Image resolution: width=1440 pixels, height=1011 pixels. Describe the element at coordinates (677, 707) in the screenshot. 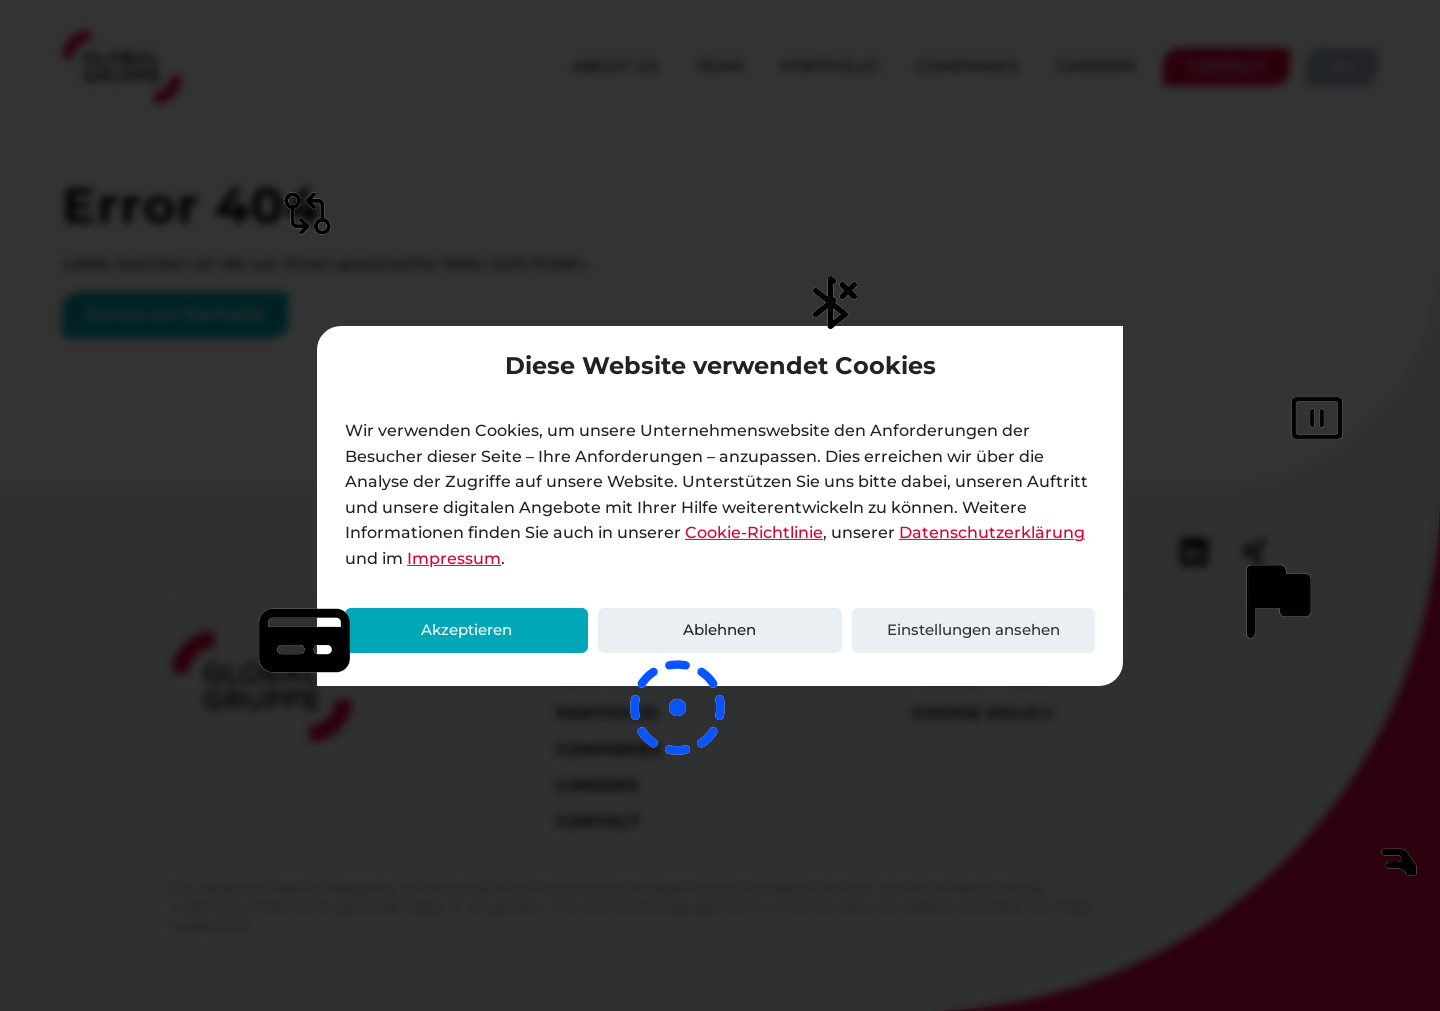

I see `set focus point or target area` at that location.